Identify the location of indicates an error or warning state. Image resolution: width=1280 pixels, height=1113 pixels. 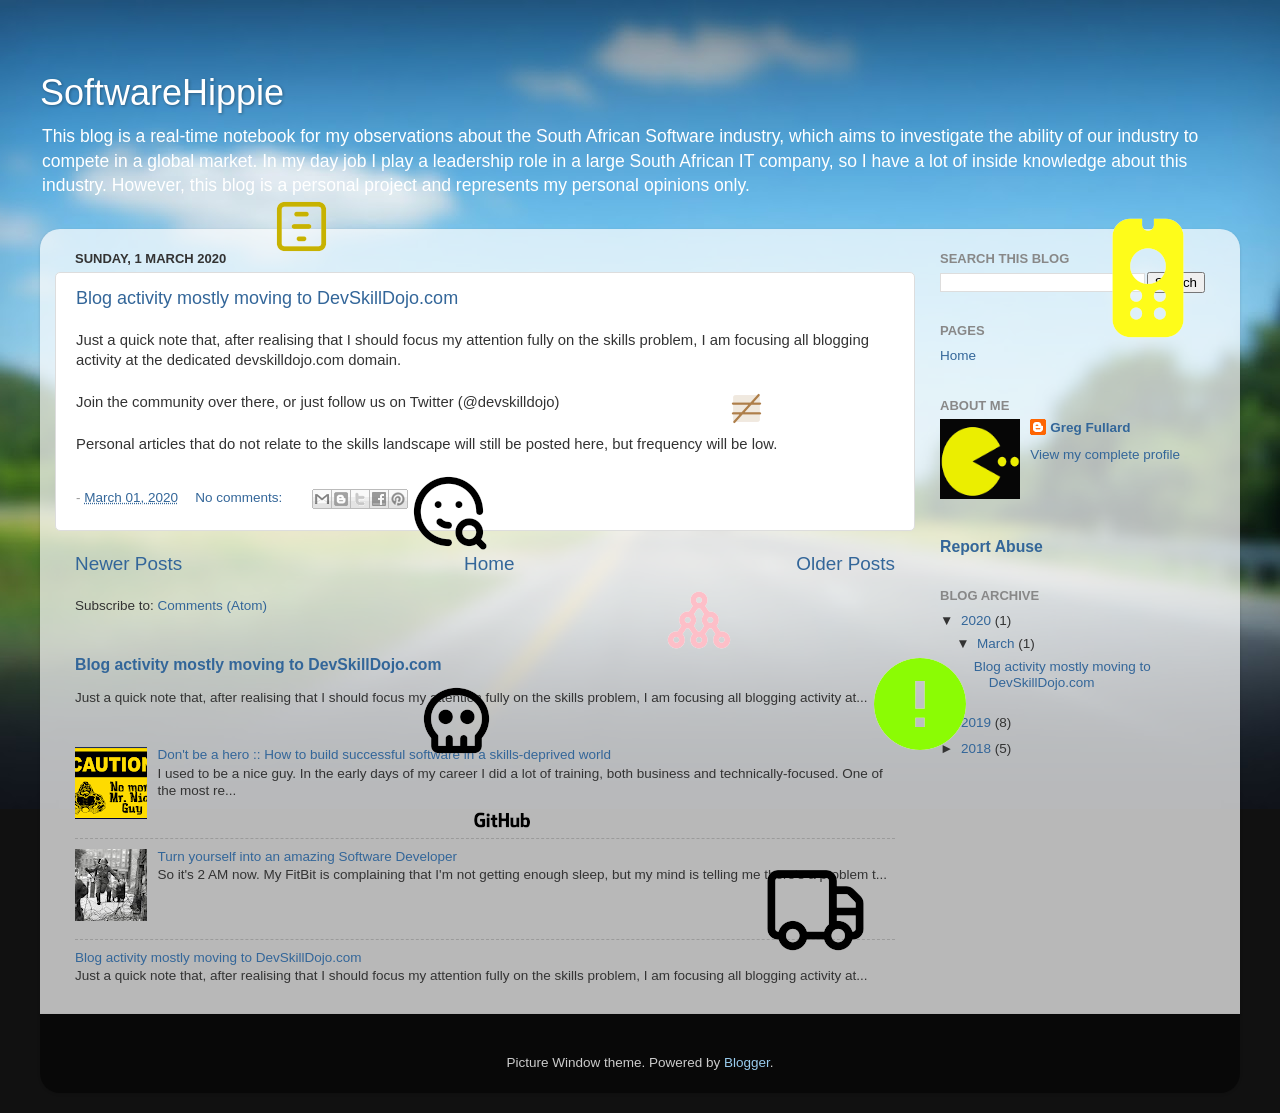
(920, 704).